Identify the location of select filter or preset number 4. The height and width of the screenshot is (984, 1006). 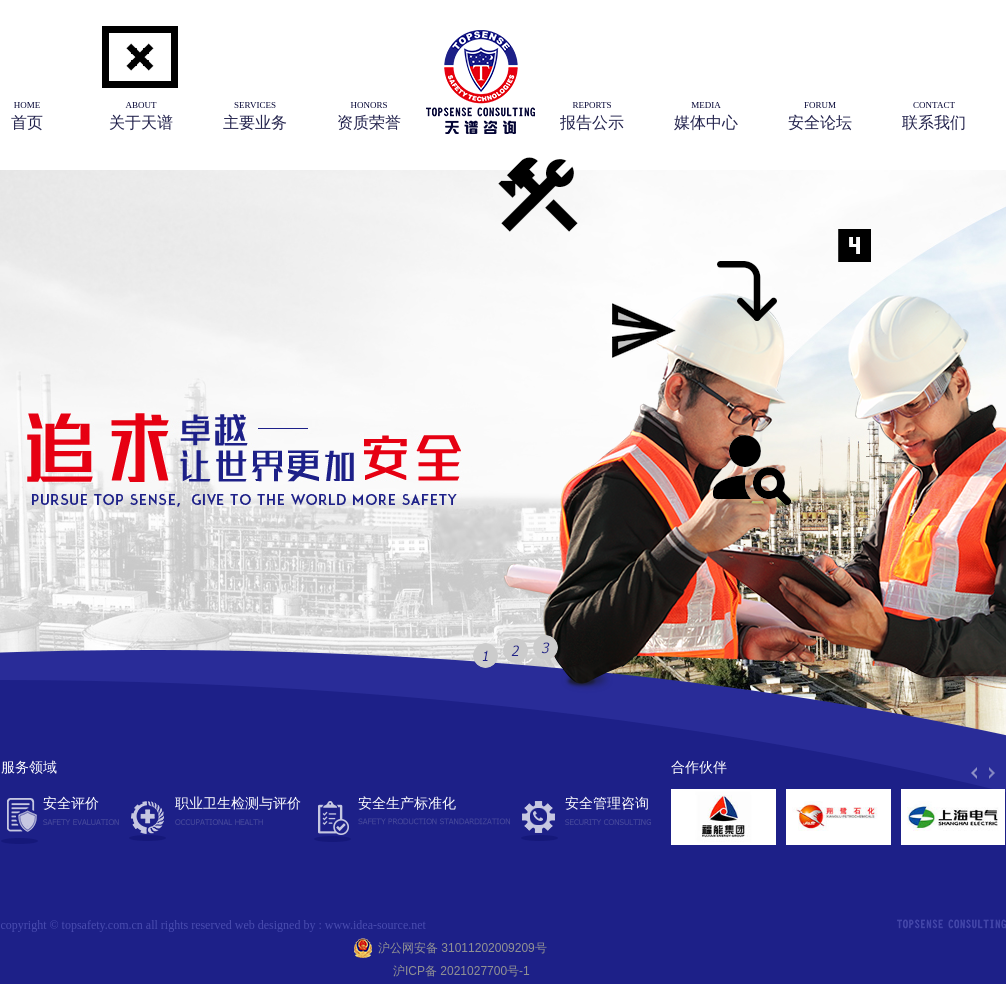
(854, 245).